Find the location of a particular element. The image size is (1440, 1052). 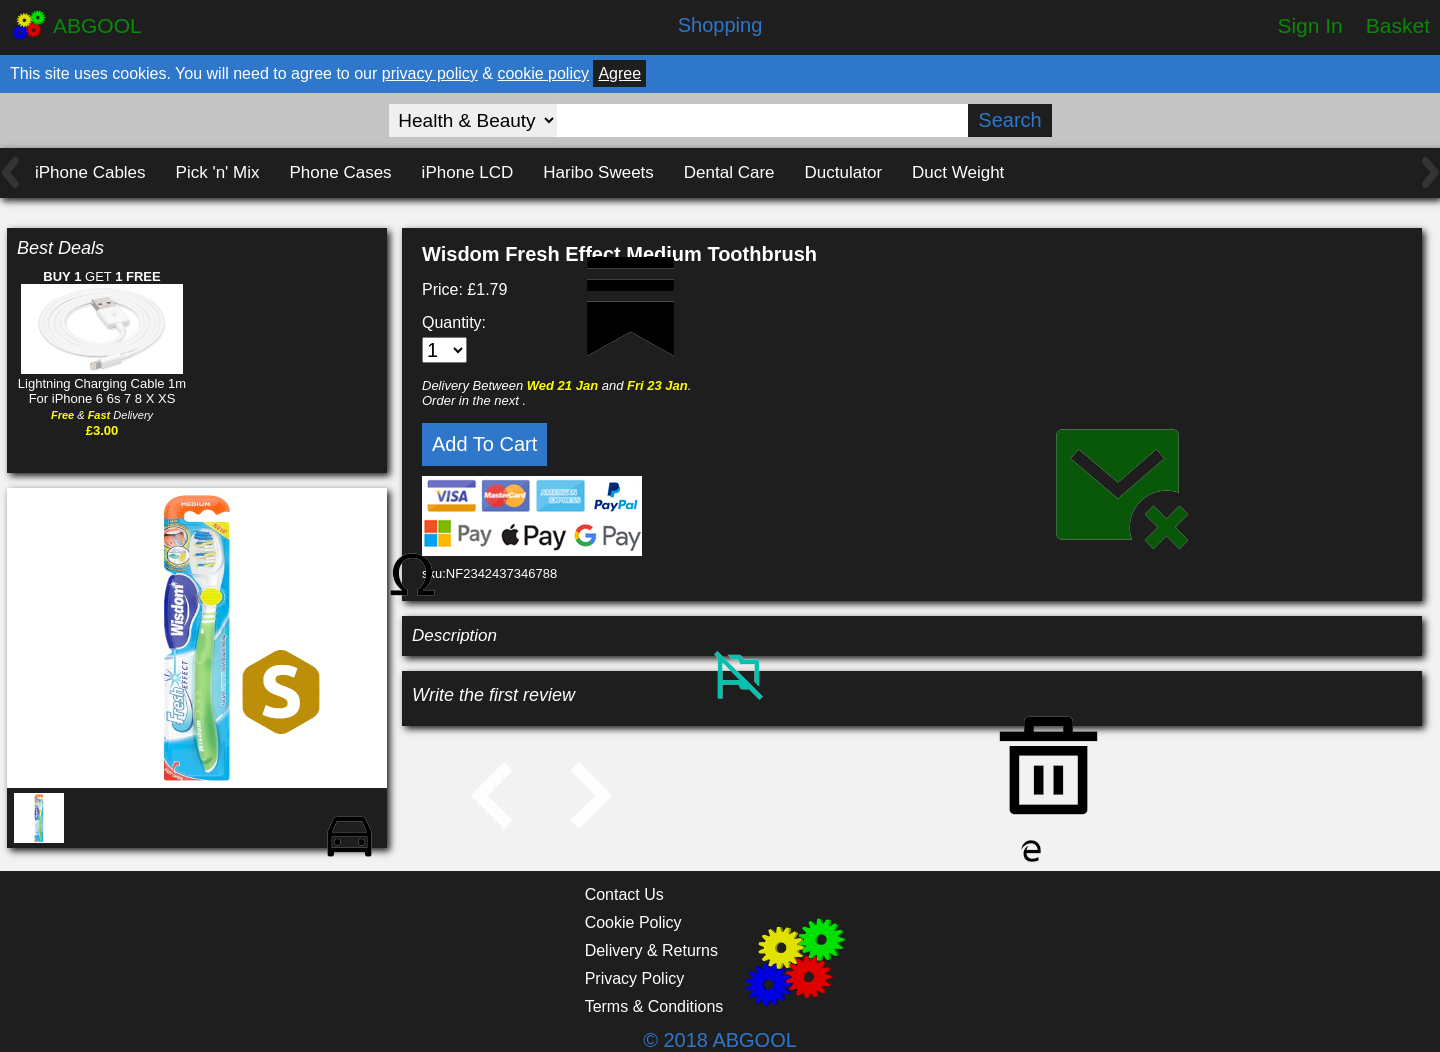

delete selected item is located at coordinates (1048, 765).